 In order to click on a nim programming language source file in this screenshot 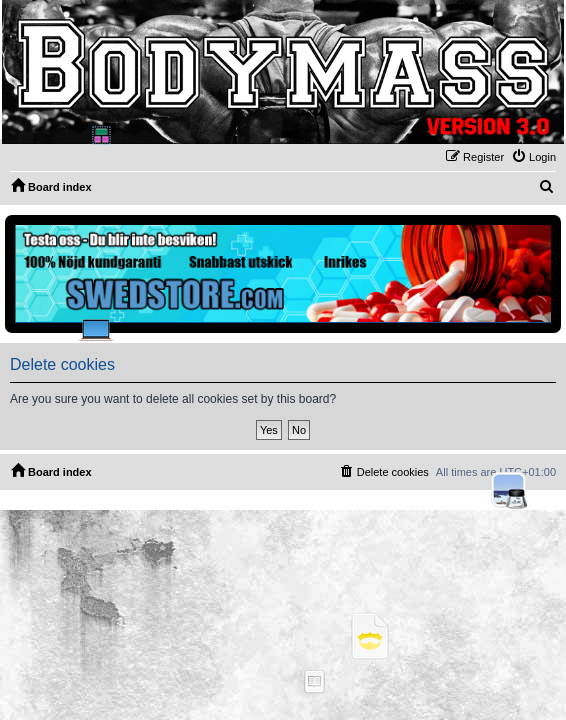, I will do `click(370, 636)`.